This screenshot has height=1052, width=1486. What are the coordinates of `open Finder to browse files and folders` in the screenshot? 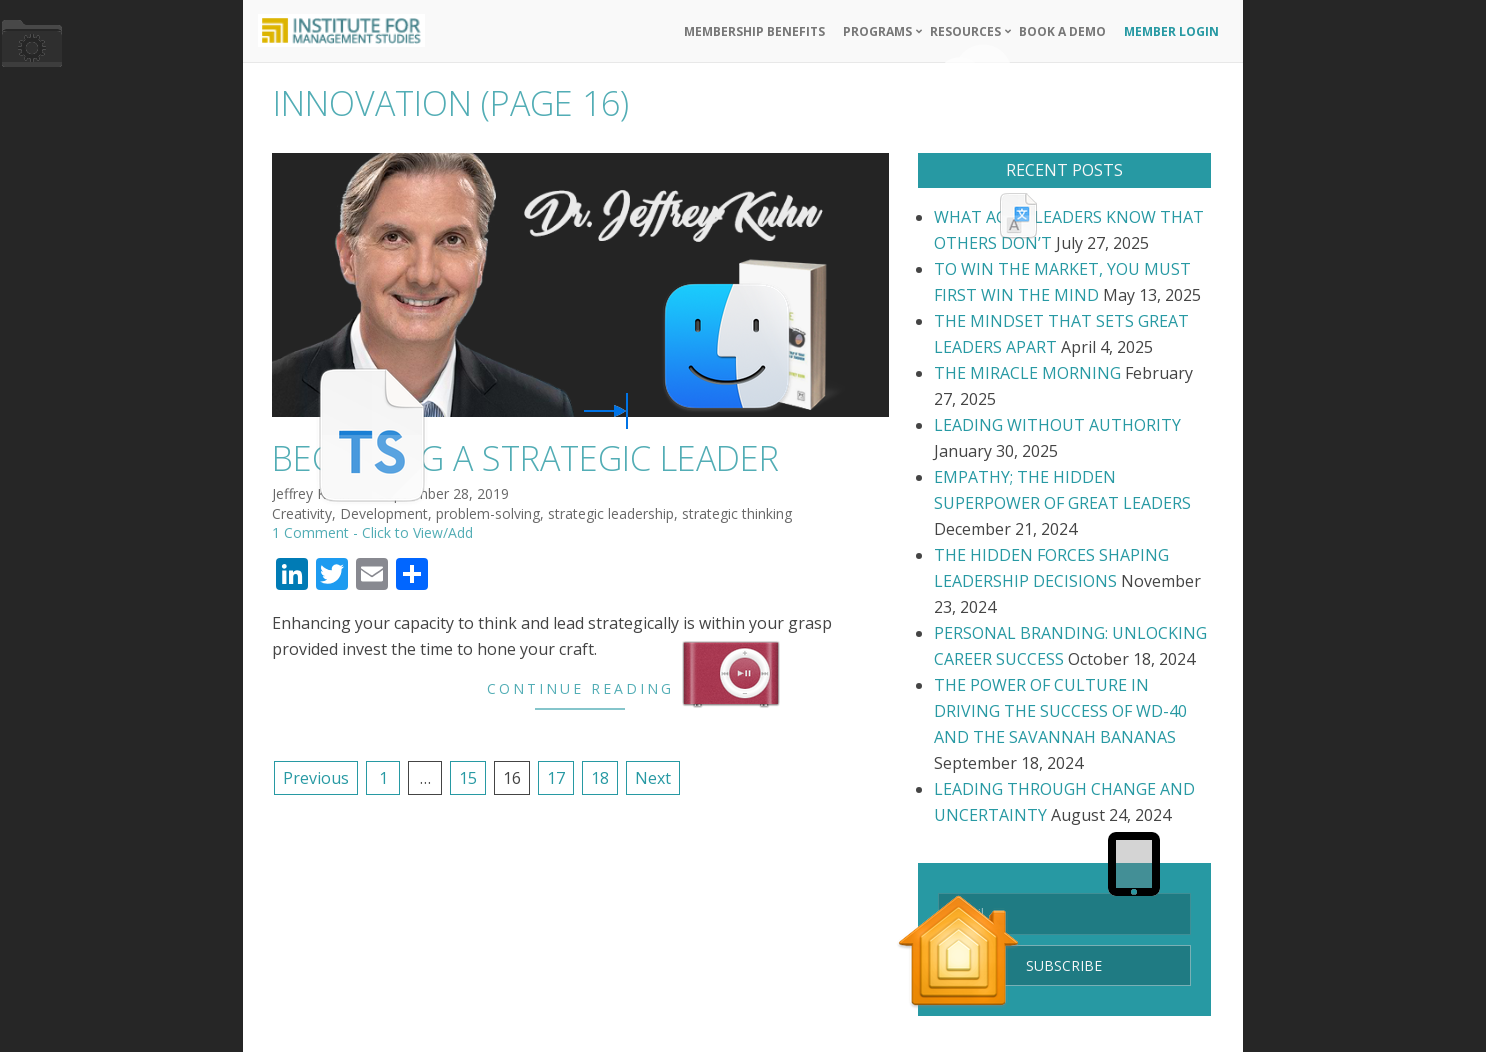 It's located at (727, 346).